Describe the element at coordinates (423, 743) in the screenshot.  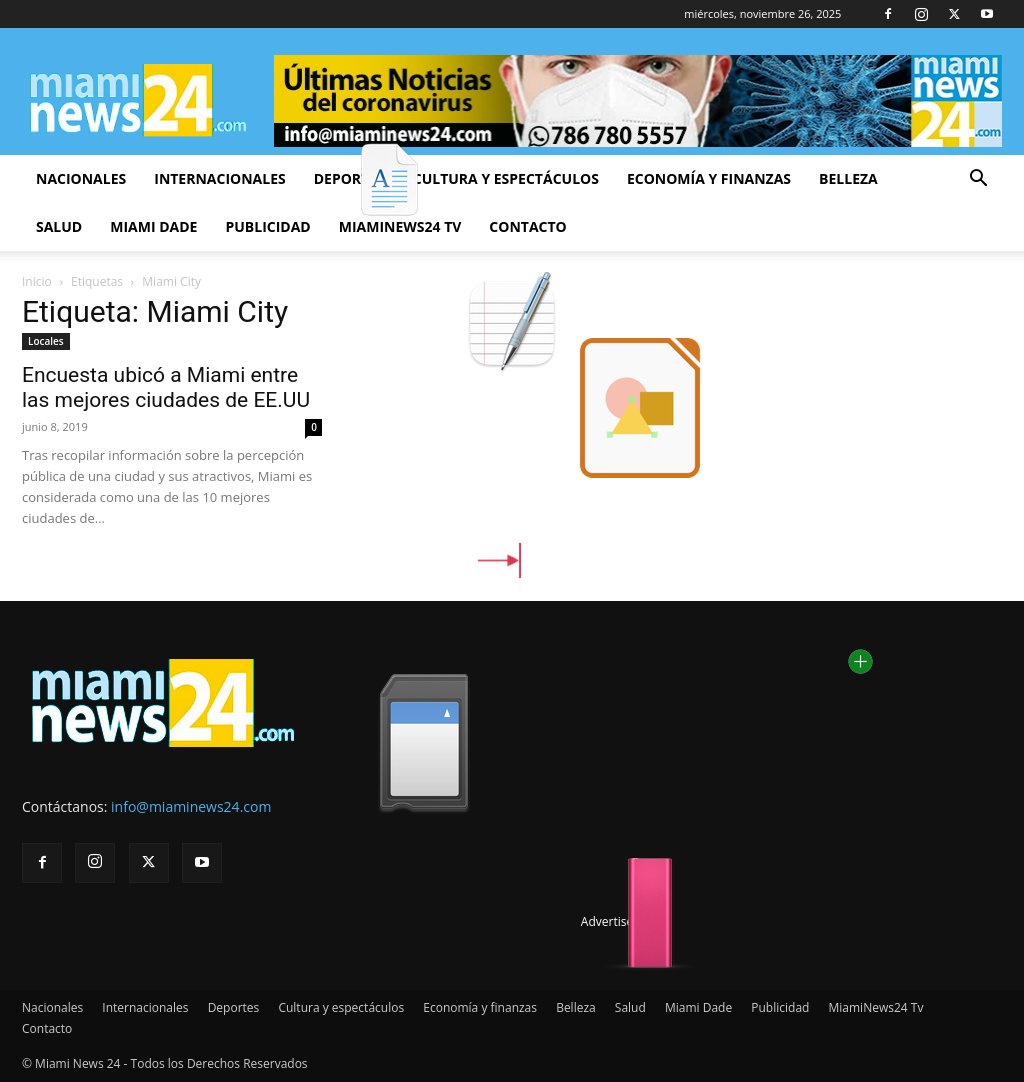
I see `memory stick pro duo storage device` at that location.